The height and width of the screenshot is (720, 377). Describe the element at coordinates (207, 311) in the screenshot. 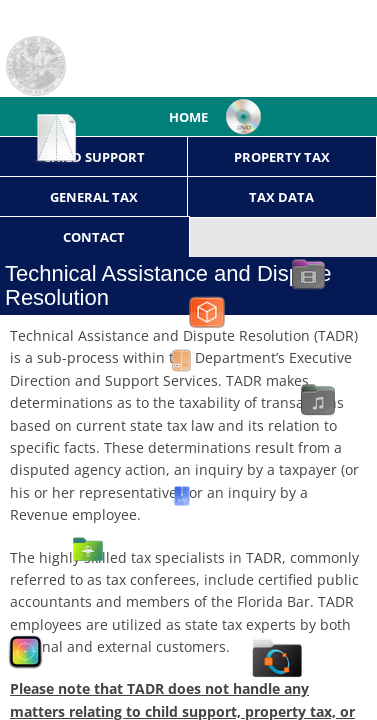

I see `3ds format 3d model file` at that location.